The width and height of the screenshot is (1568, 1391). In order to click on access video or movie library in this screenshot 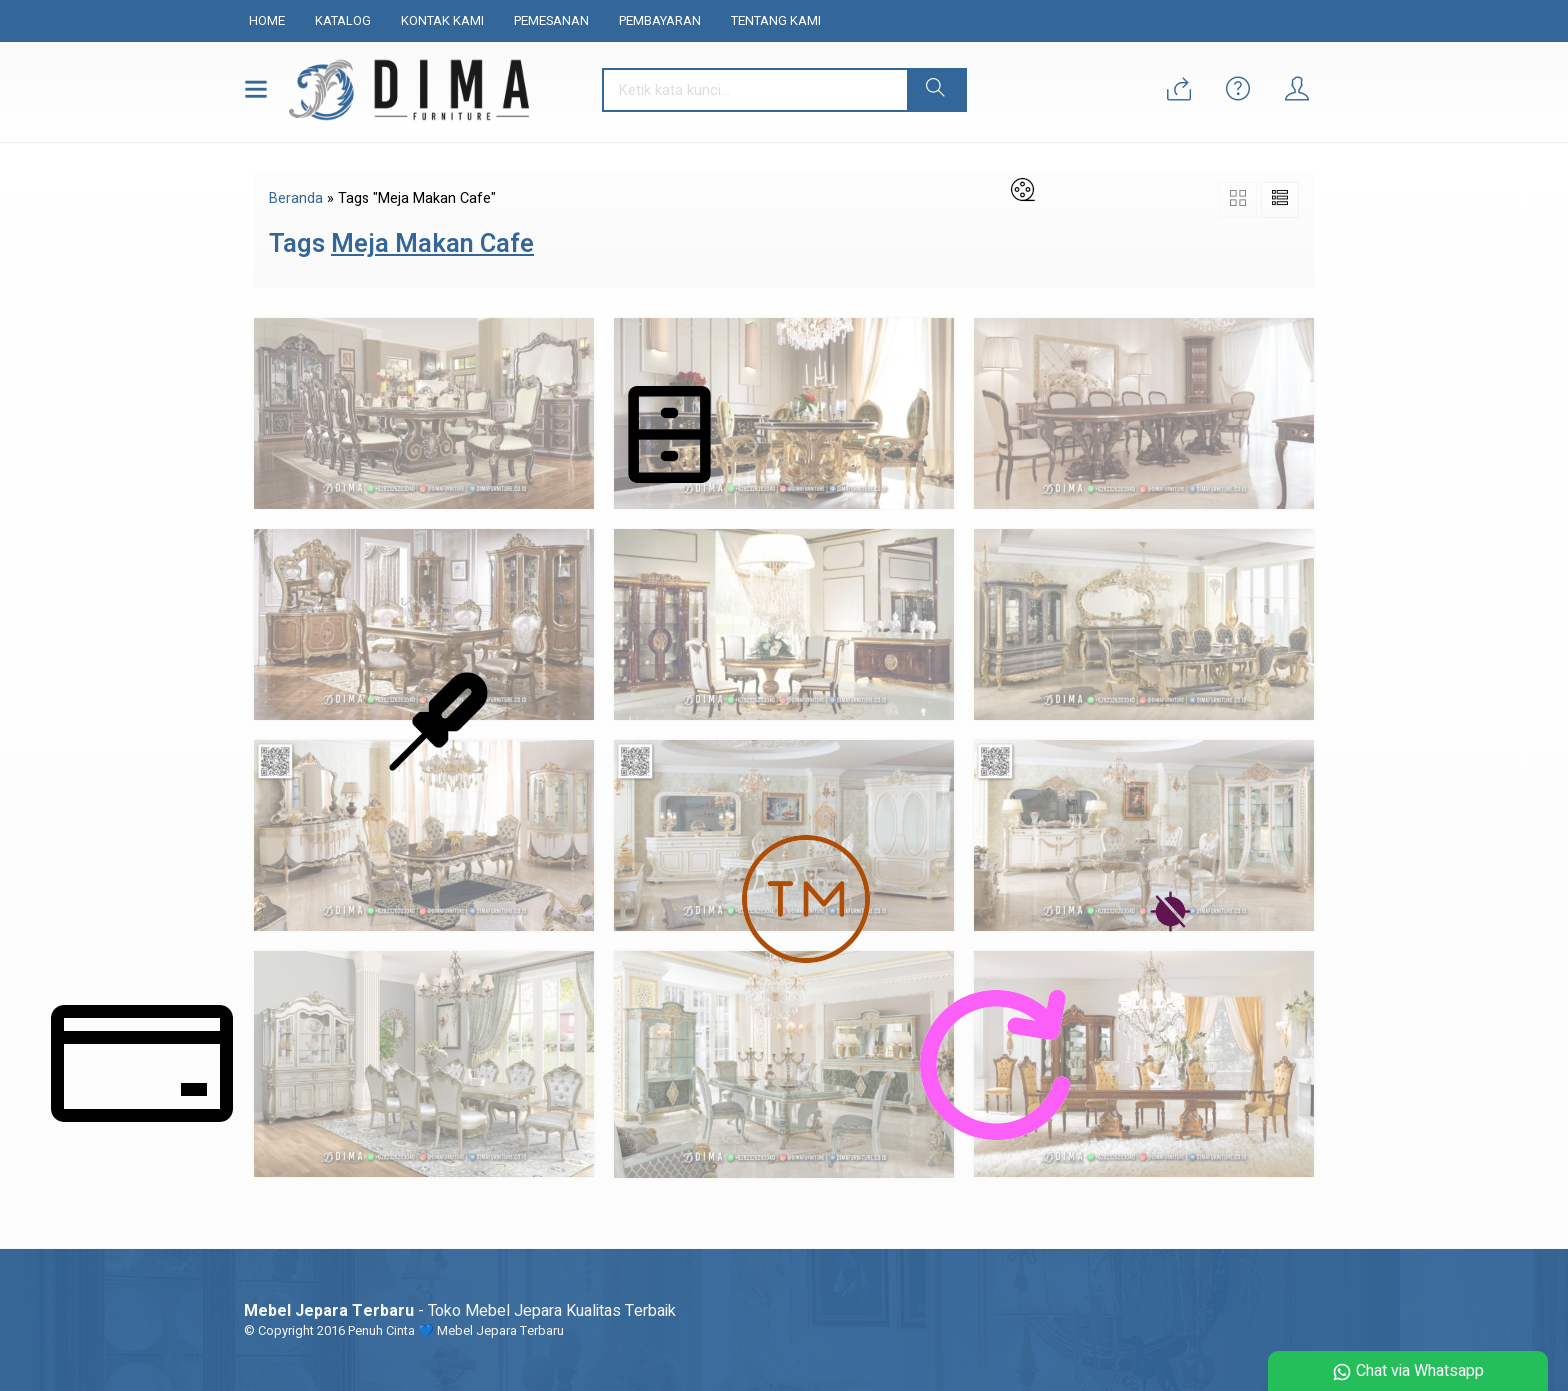, I will do `click(1022, 189)`.